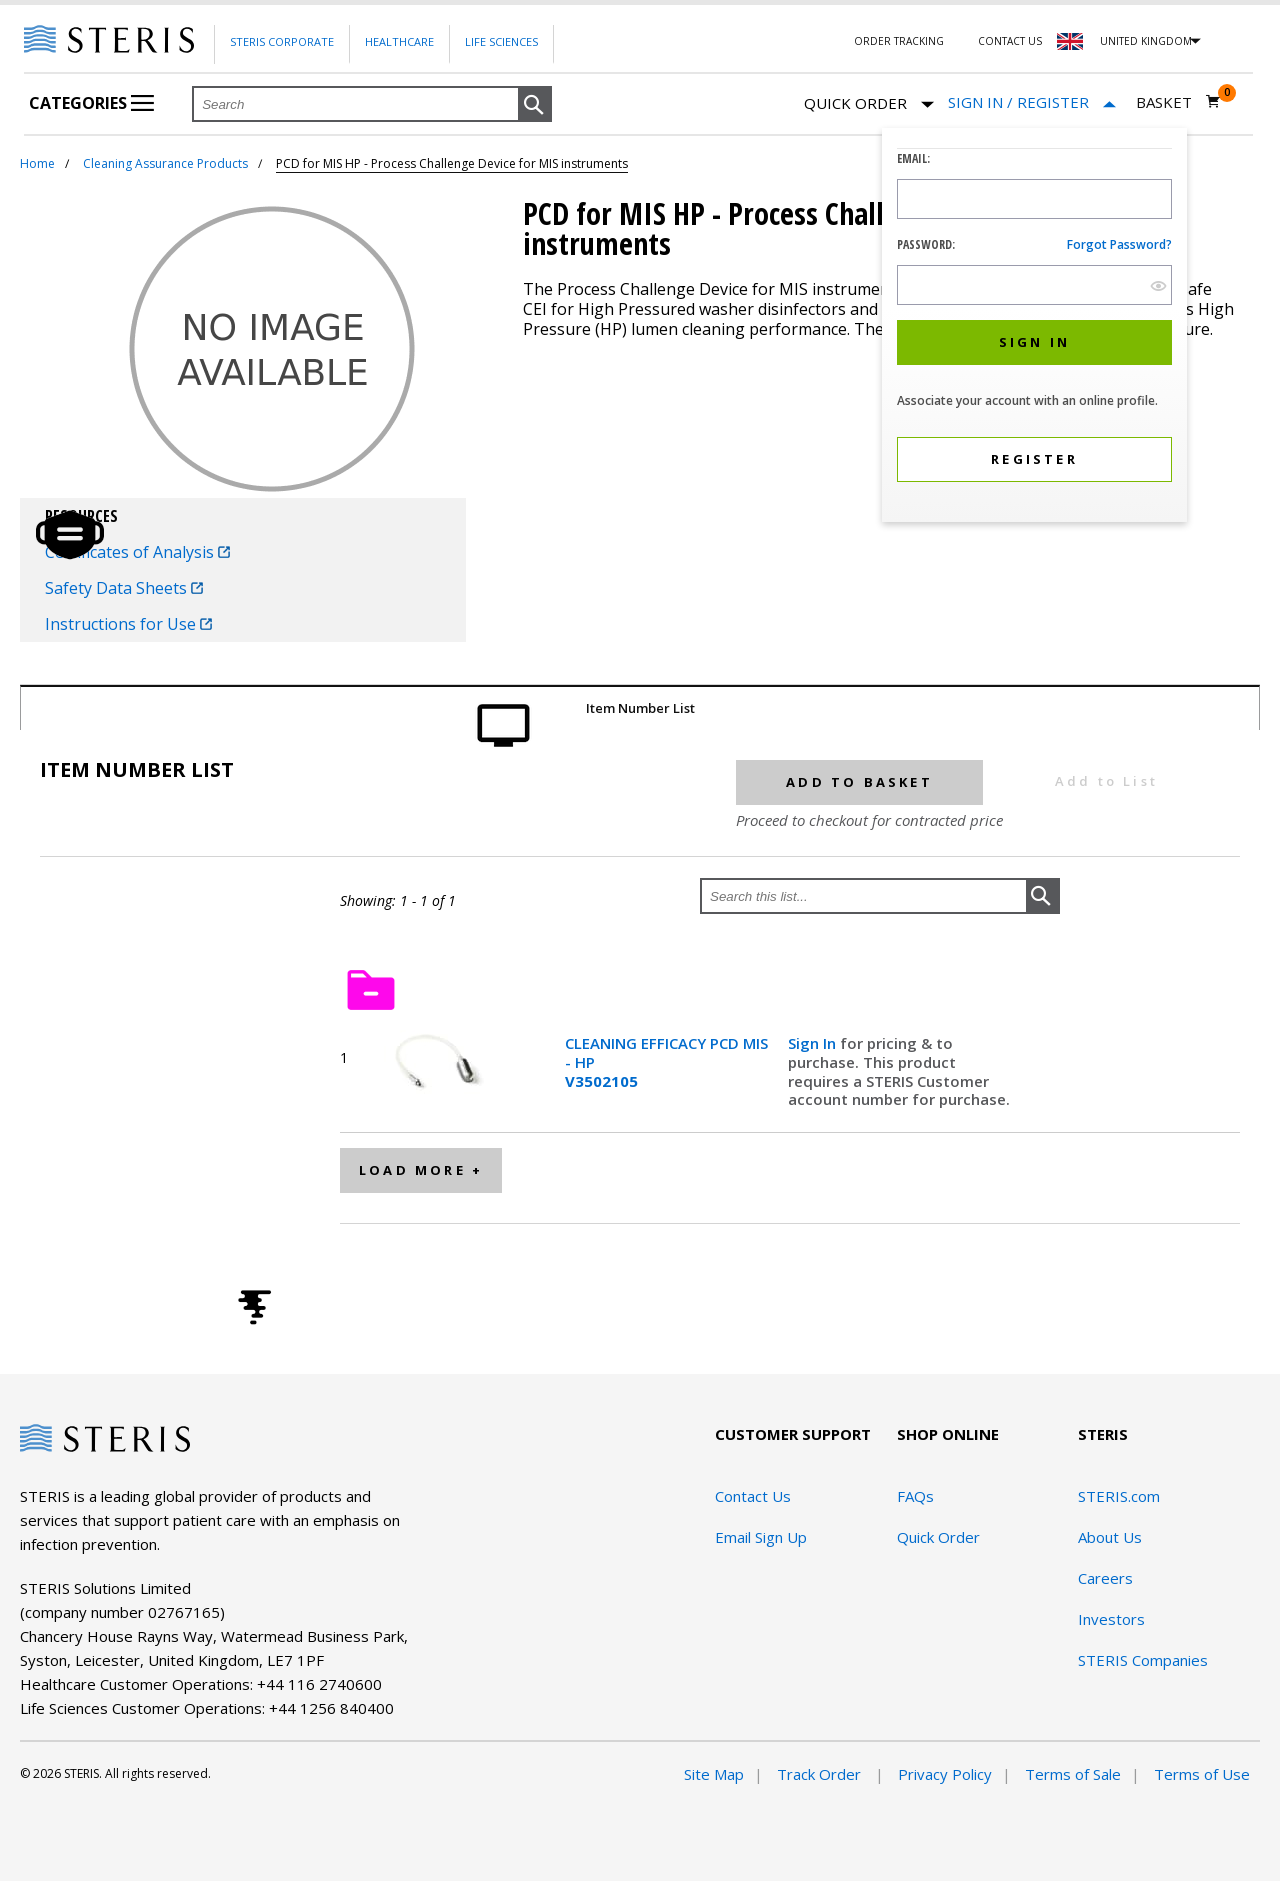 The width and height of the screenshot is (1280, 1881). I want to click on access personal video or media content, so click(503, 725).